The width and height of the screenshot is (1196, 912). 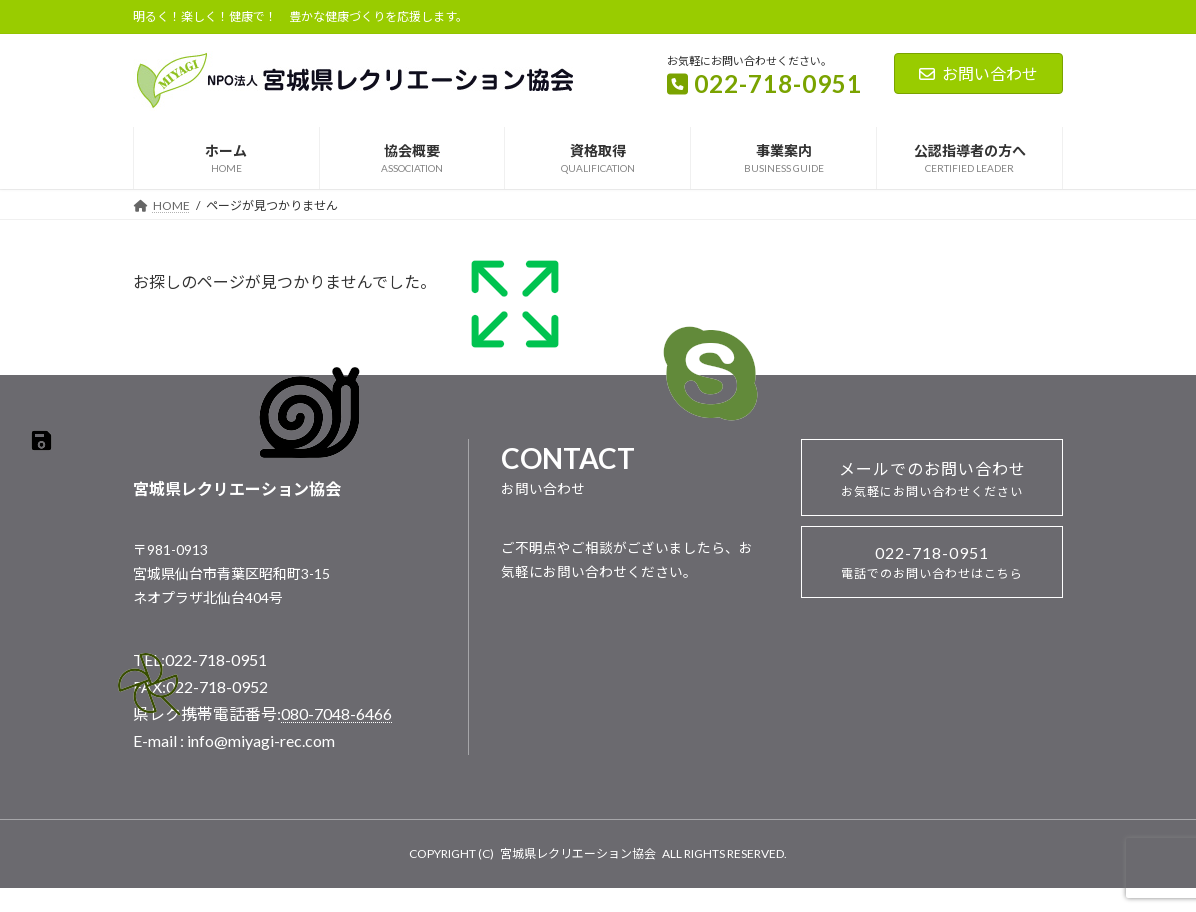 I want to click on open Skype app, so click(x=710, y=373).